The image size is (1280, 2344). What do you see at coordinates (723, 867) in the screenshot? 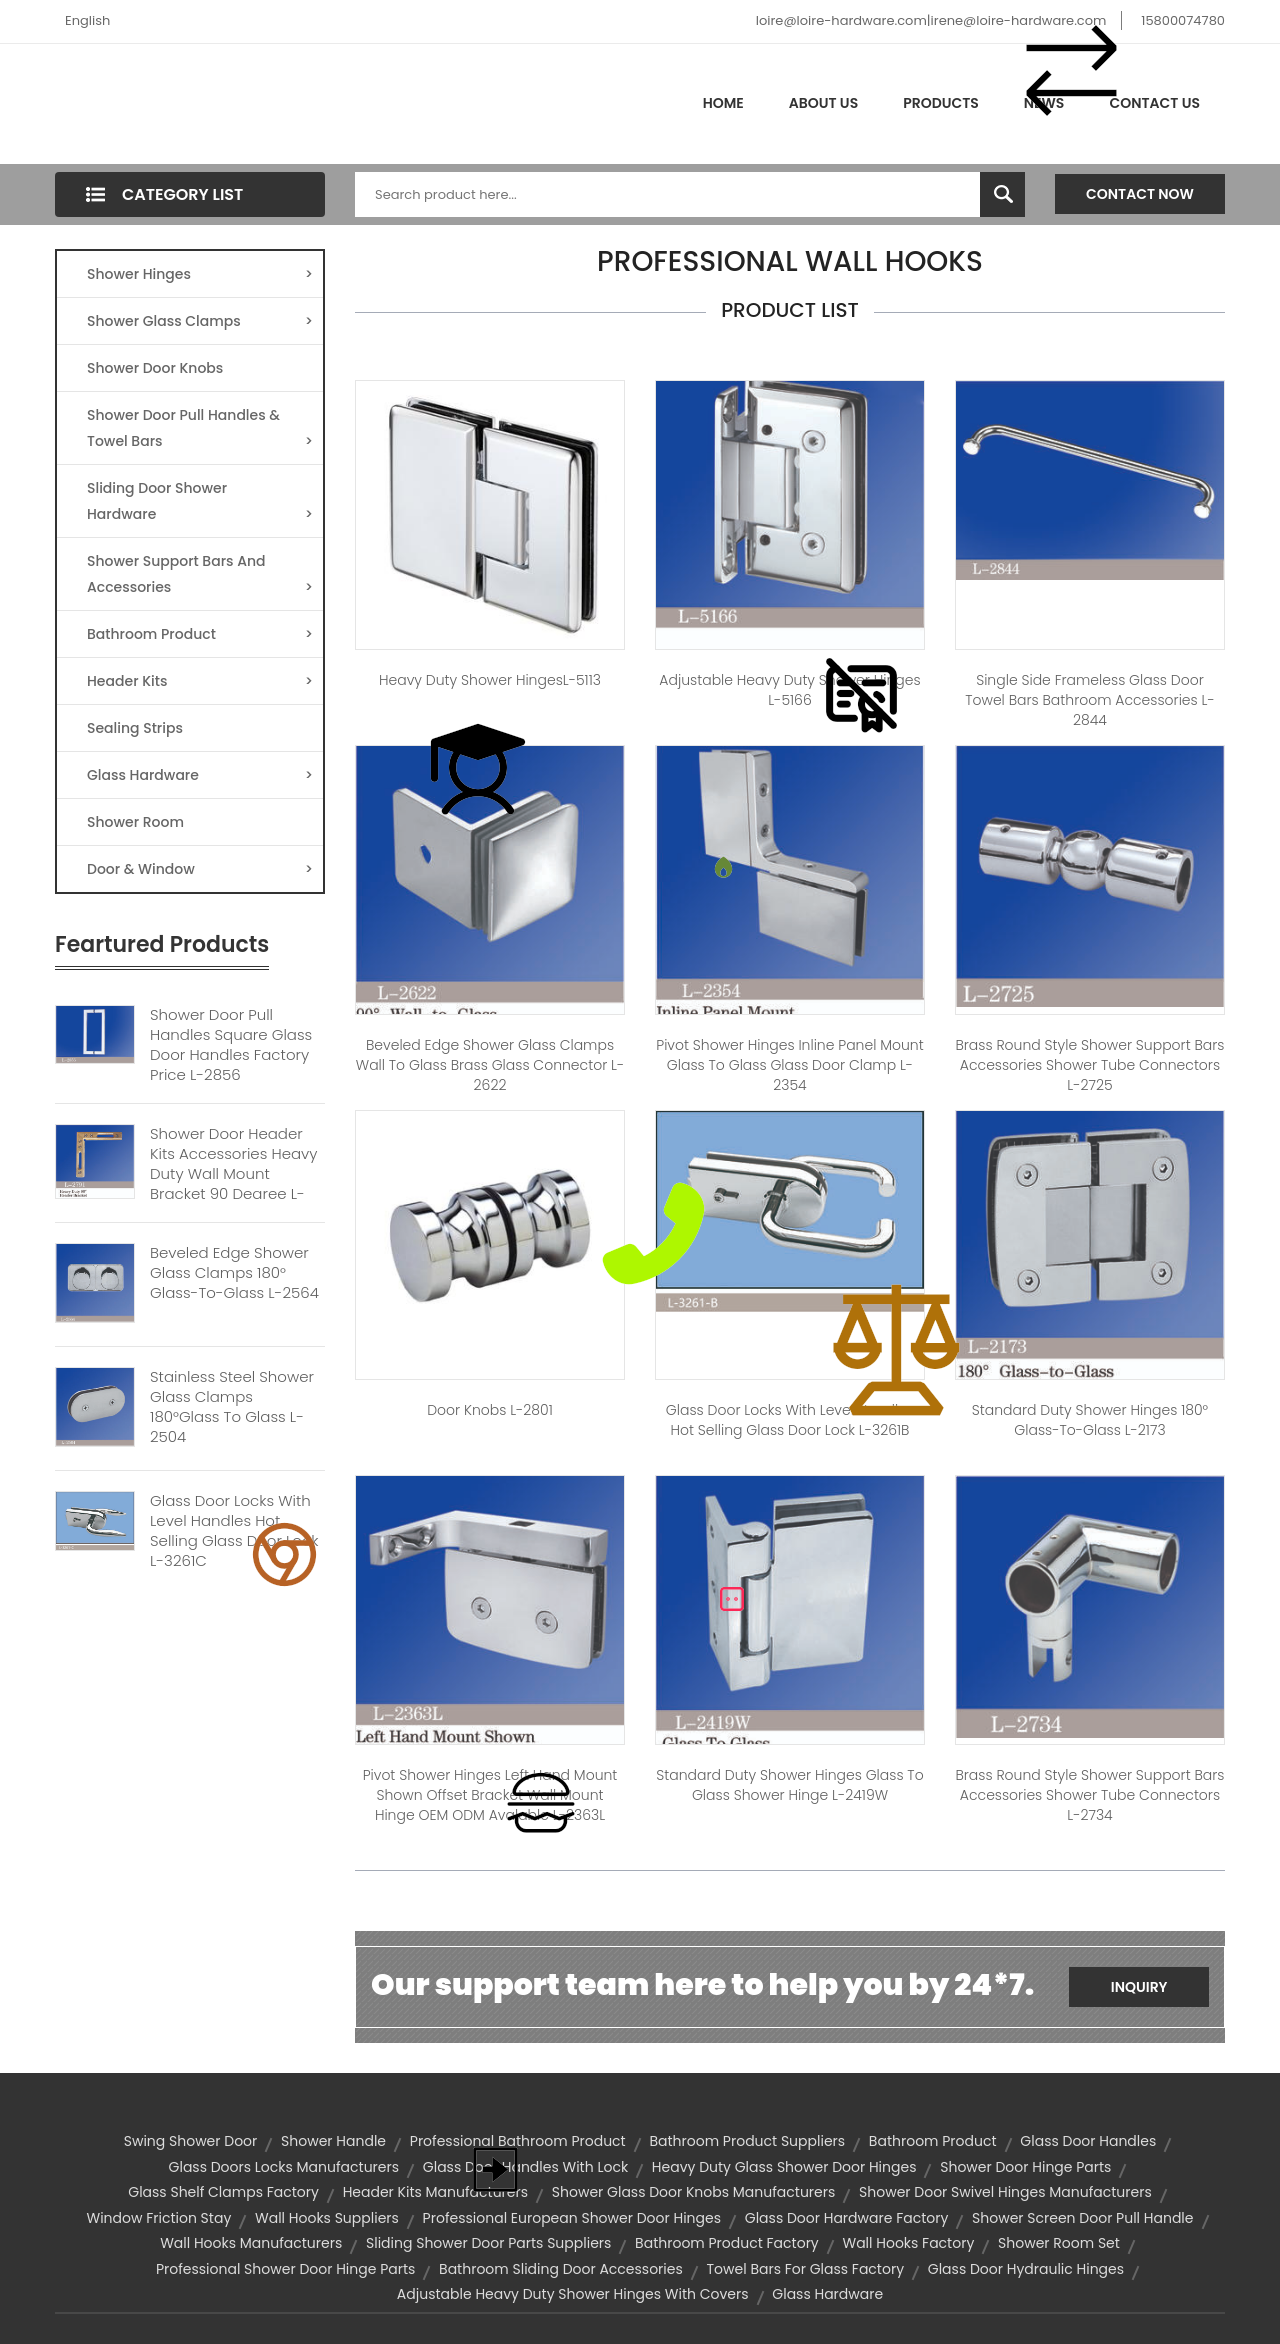
I see `indicates trending or hot content` at bounding box center [723, 867].